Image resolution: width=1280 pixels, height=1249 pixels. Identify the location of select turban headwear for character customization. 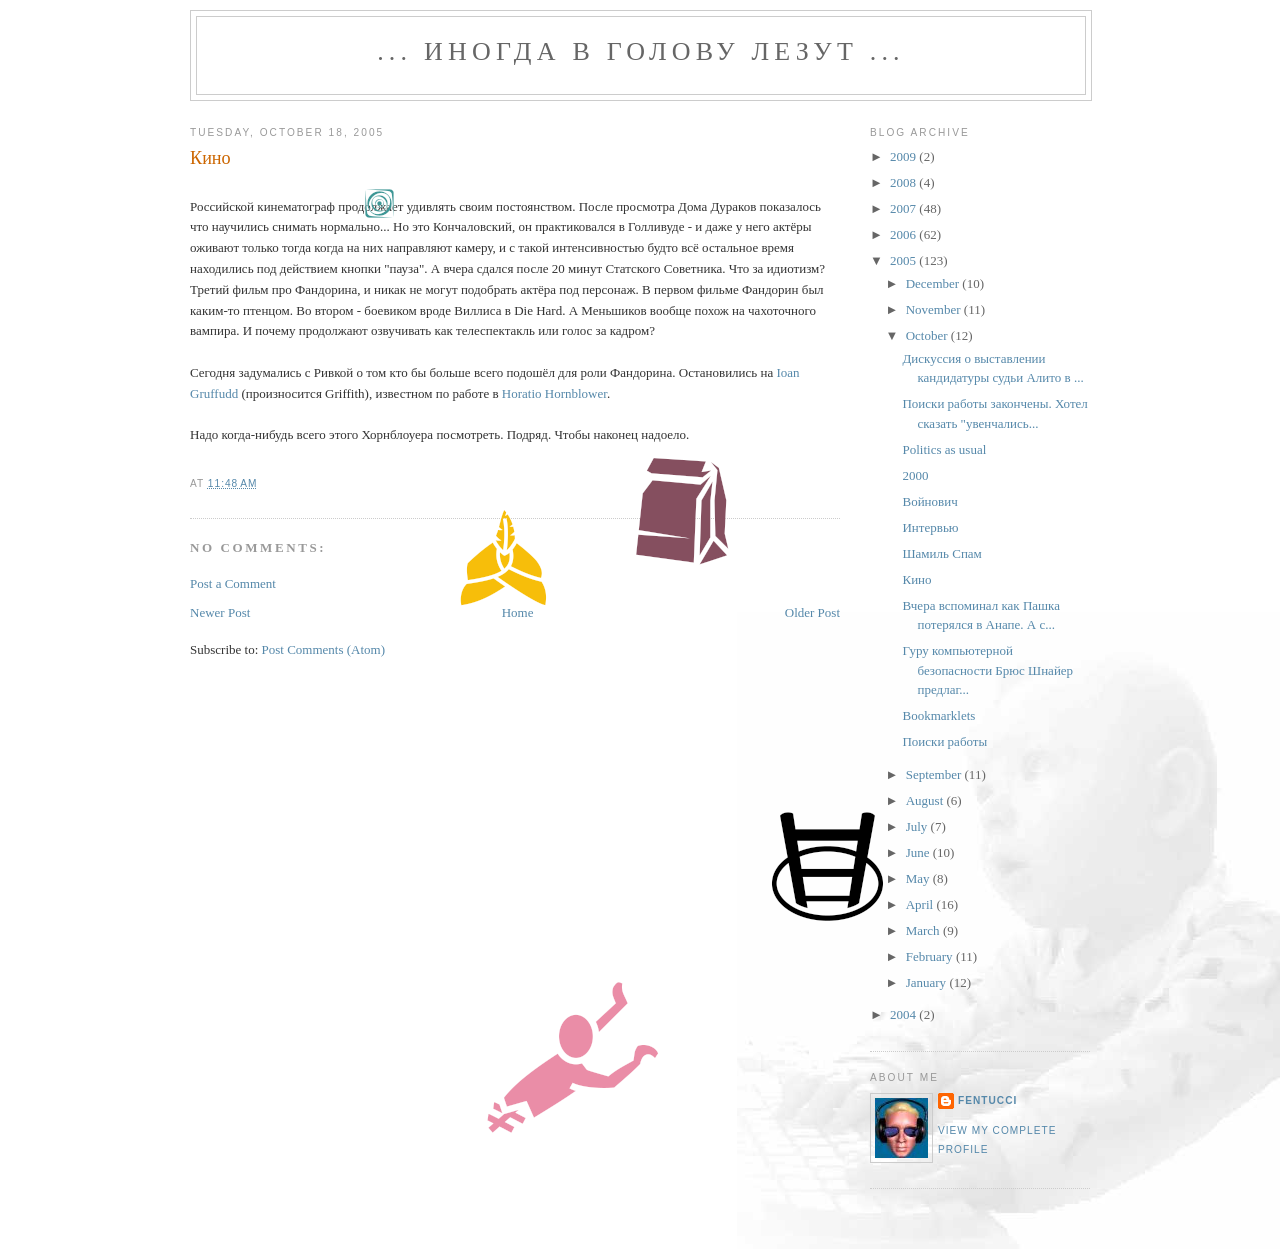
(504, 558).